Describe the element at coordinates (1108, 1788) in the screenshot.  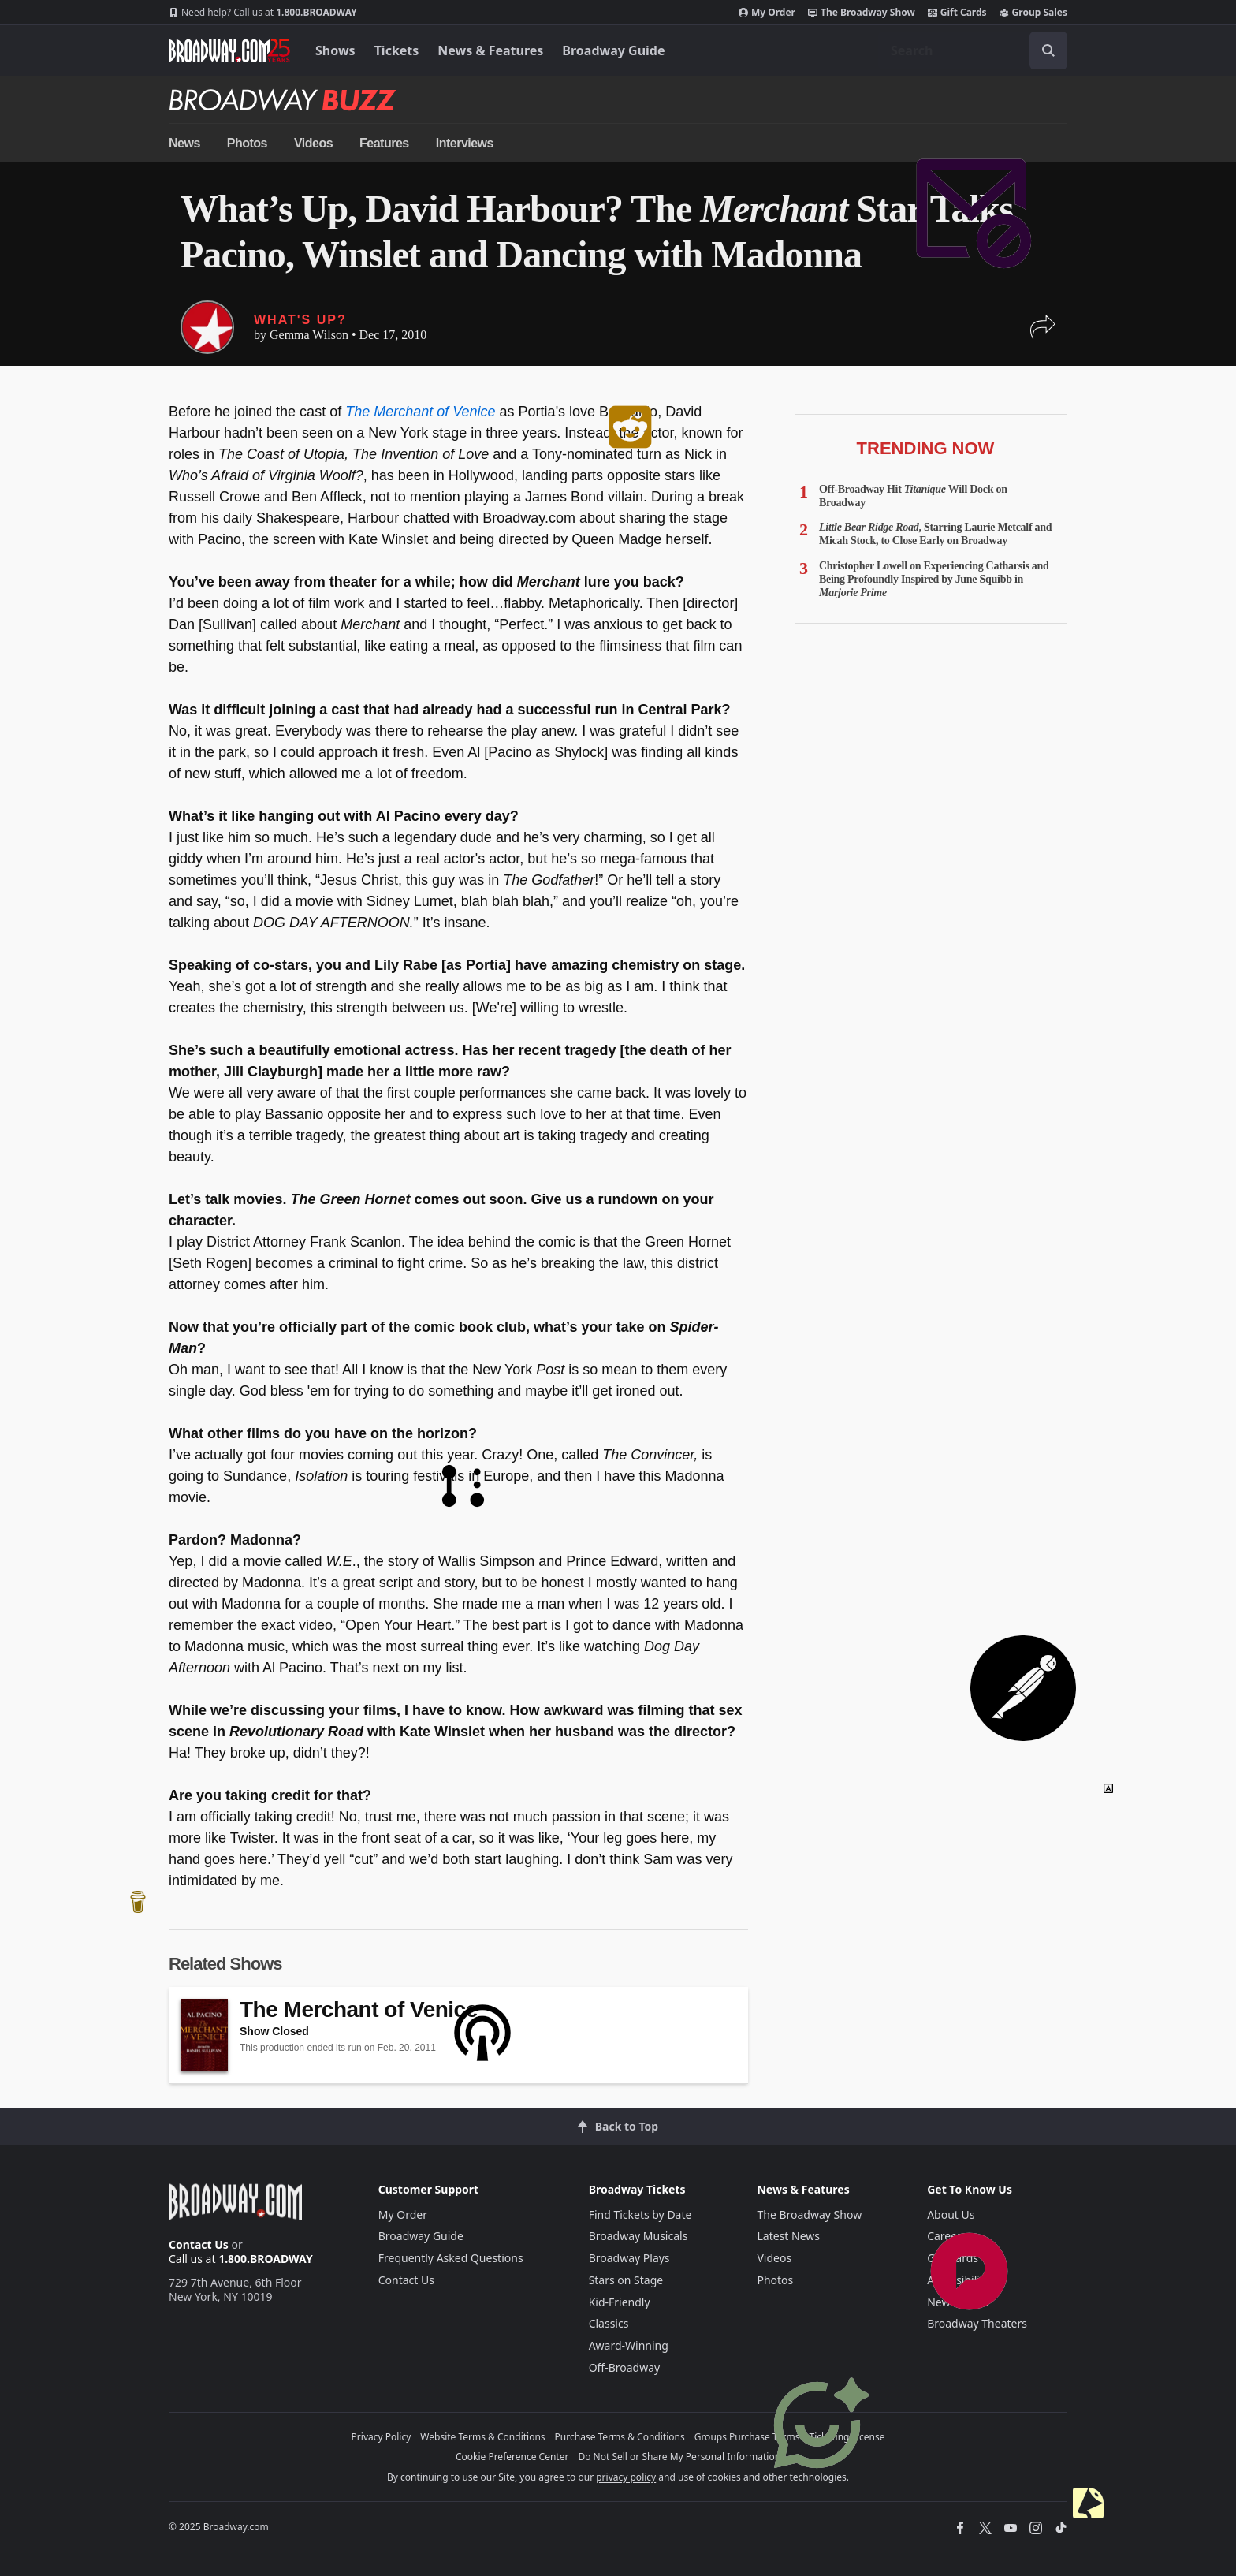
I see `switch keyboard input method` at that location.